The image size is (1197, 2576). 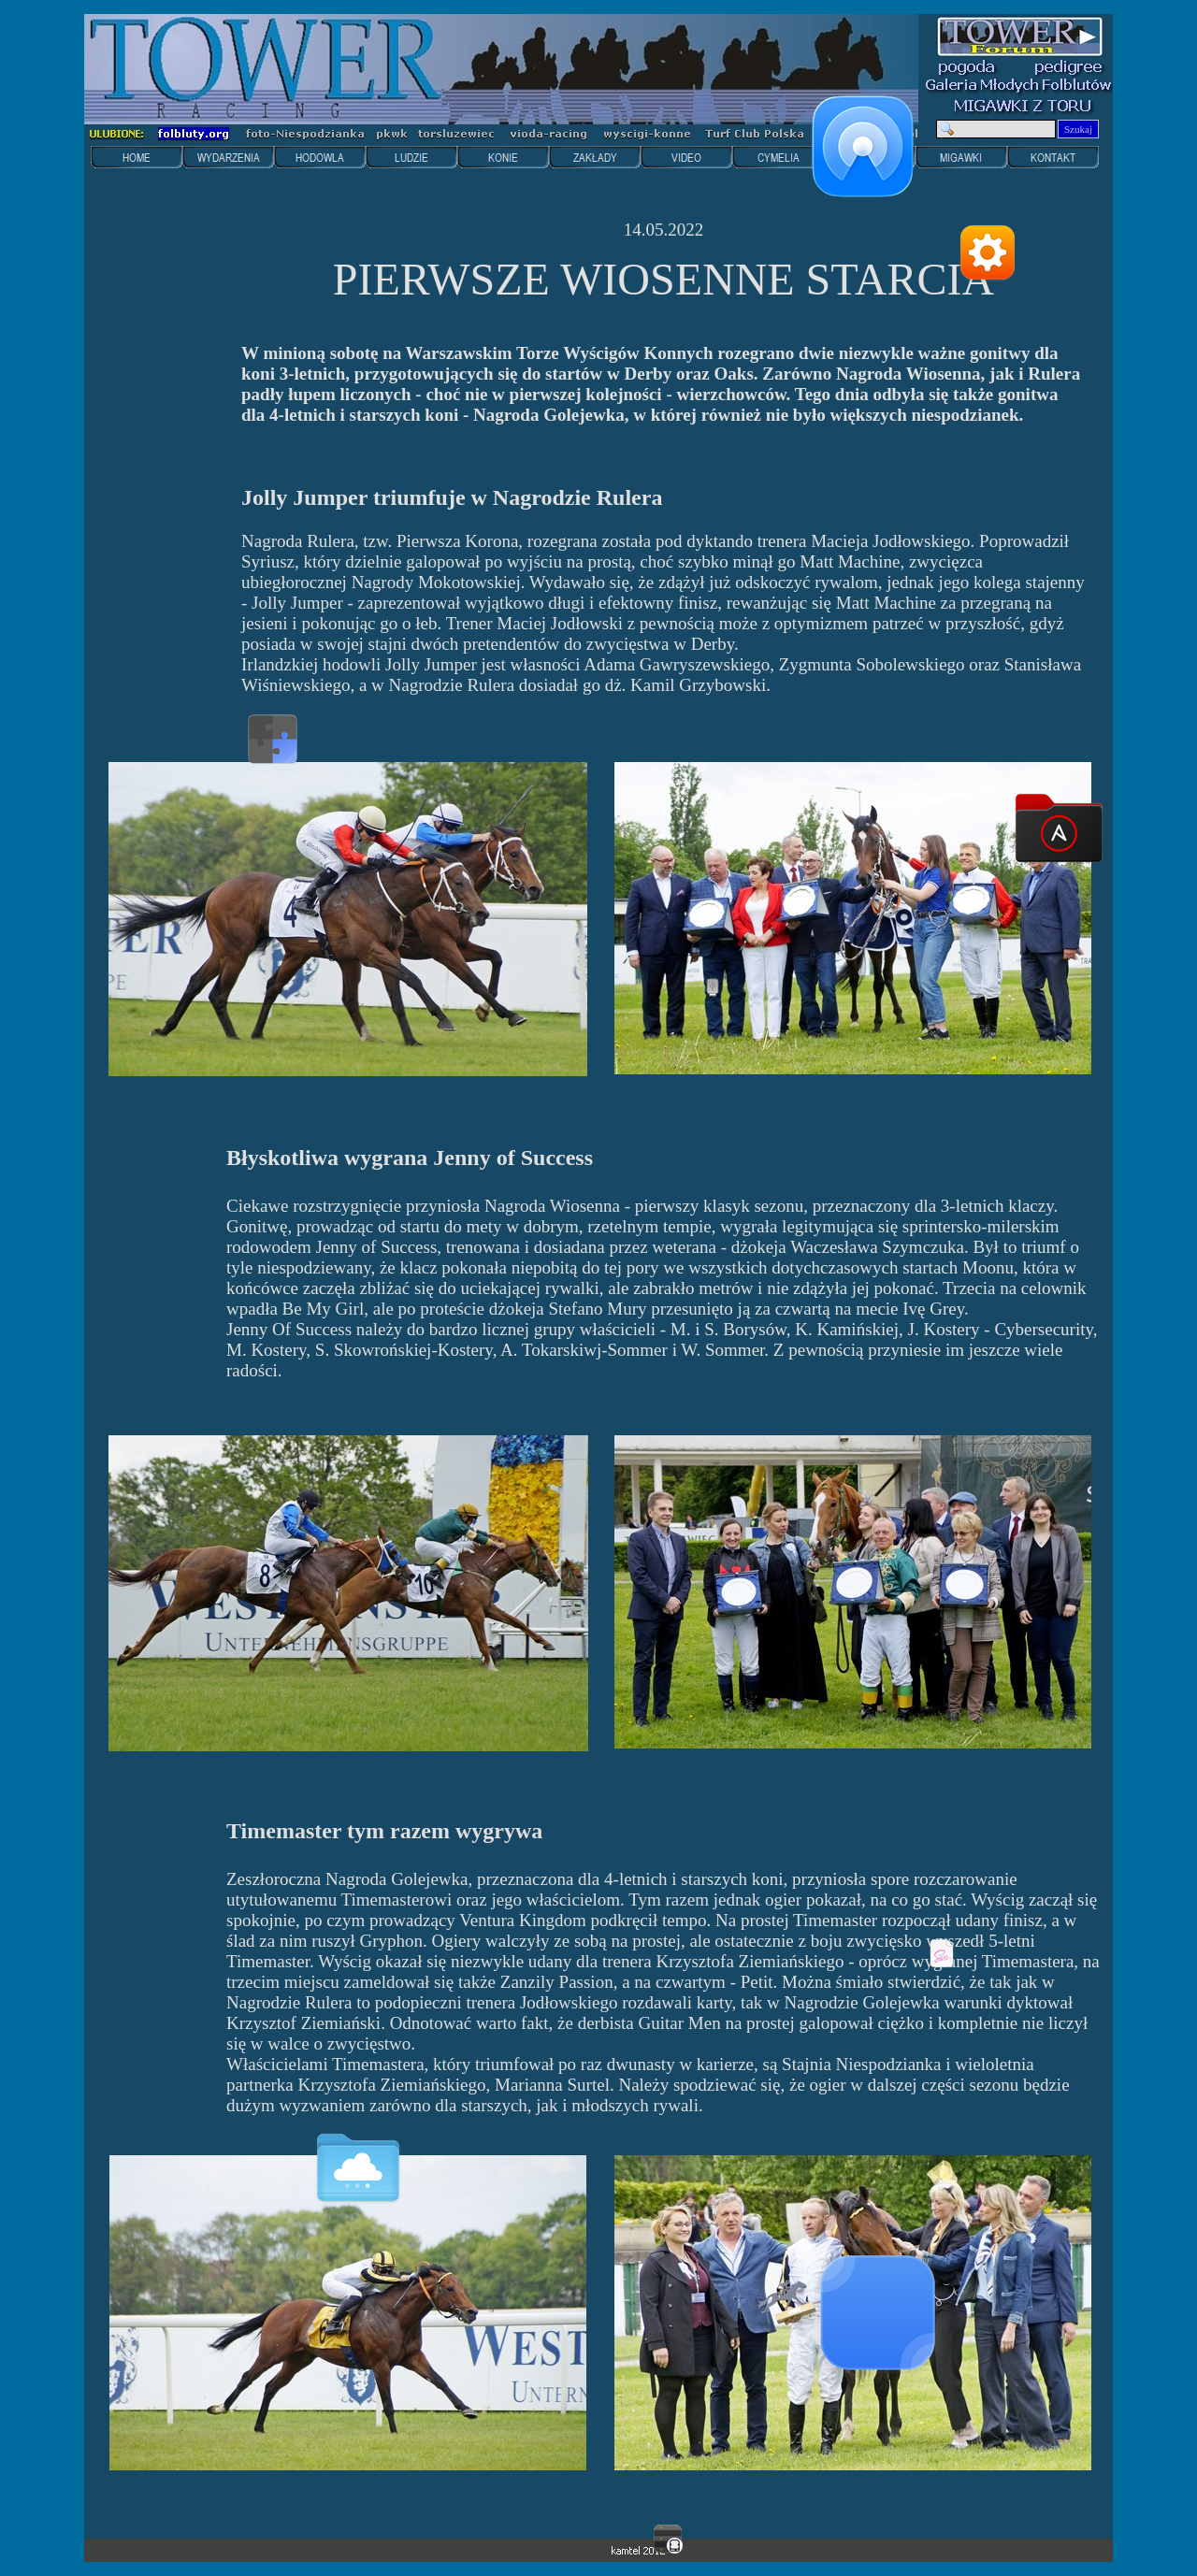 I want to click on configure iscsi storage server settings, so click(x=668, y=2539).